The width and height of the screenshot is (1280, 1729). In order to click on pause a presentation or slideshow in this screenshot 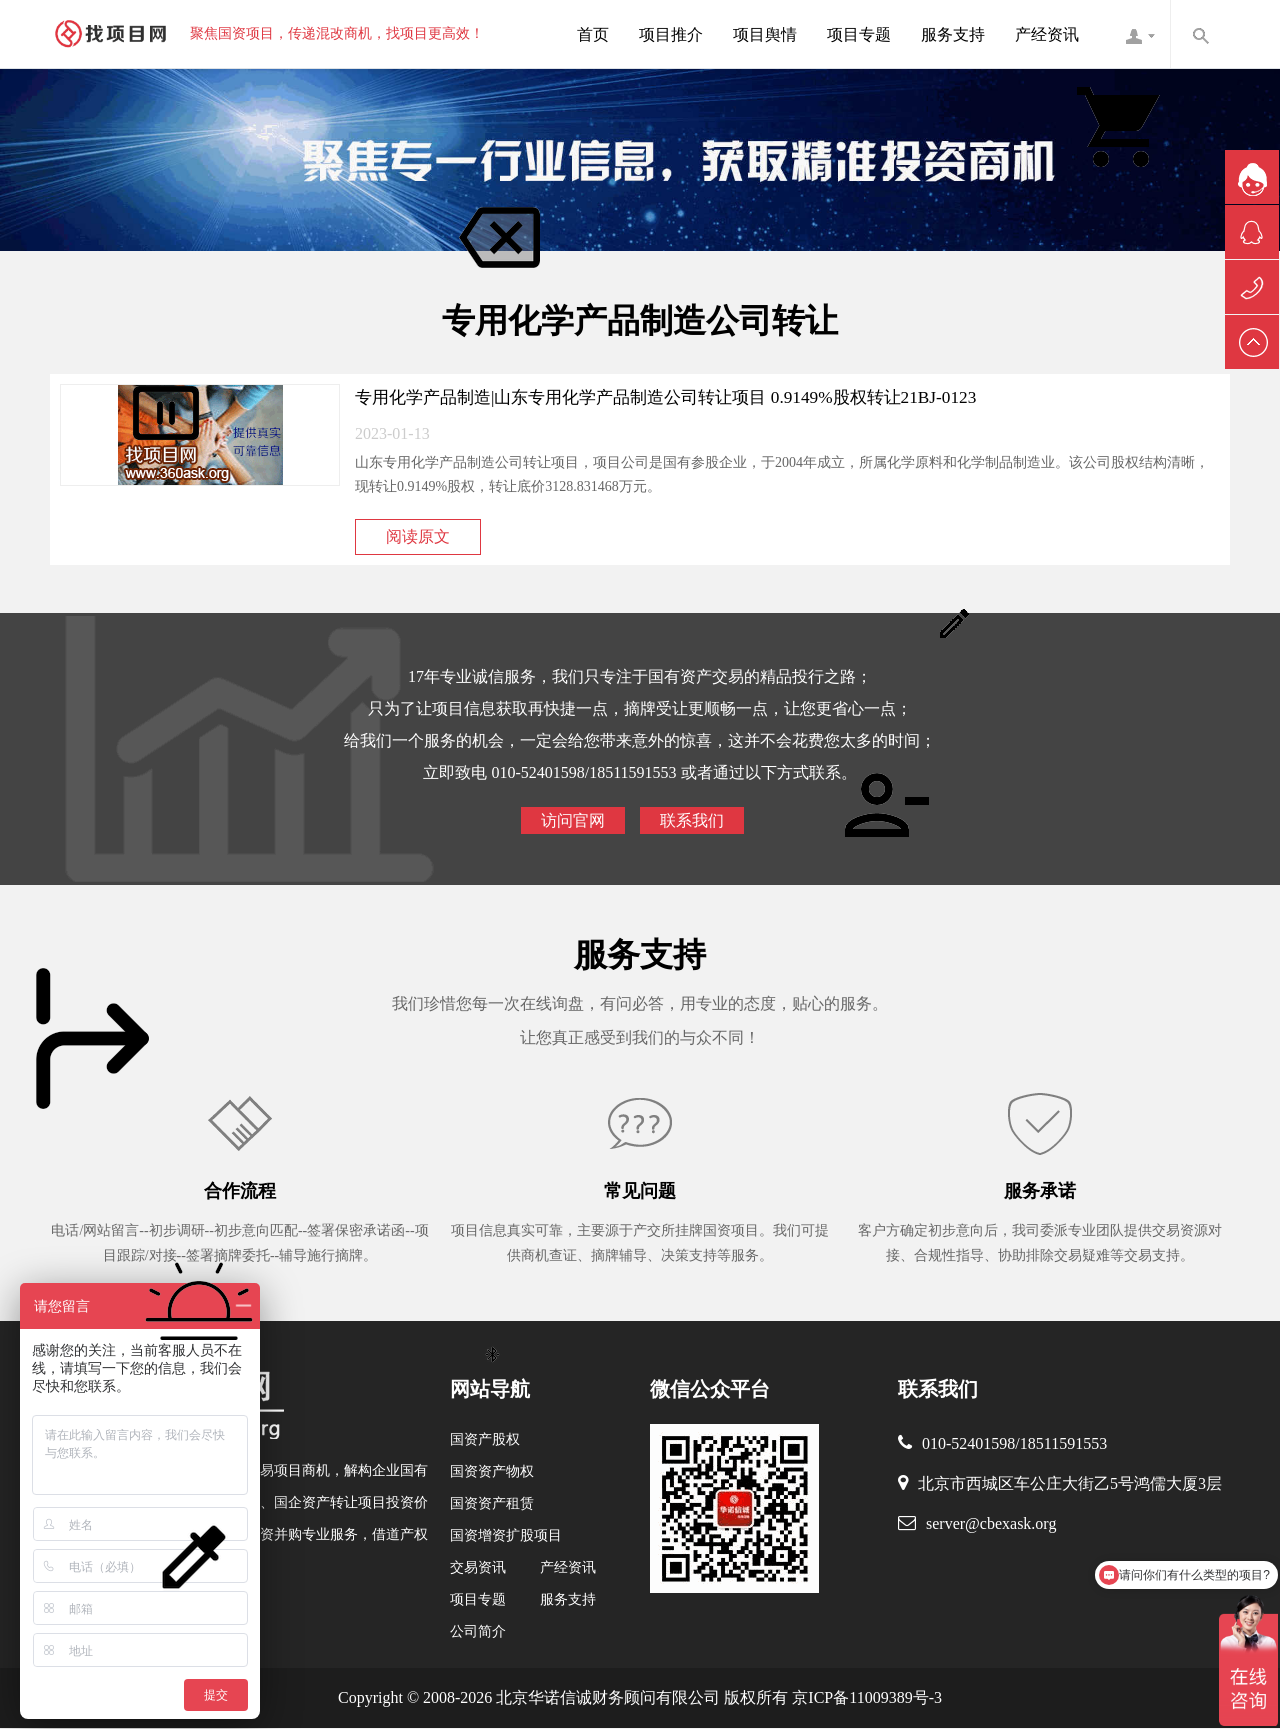, I will do `click(166, 413)`.